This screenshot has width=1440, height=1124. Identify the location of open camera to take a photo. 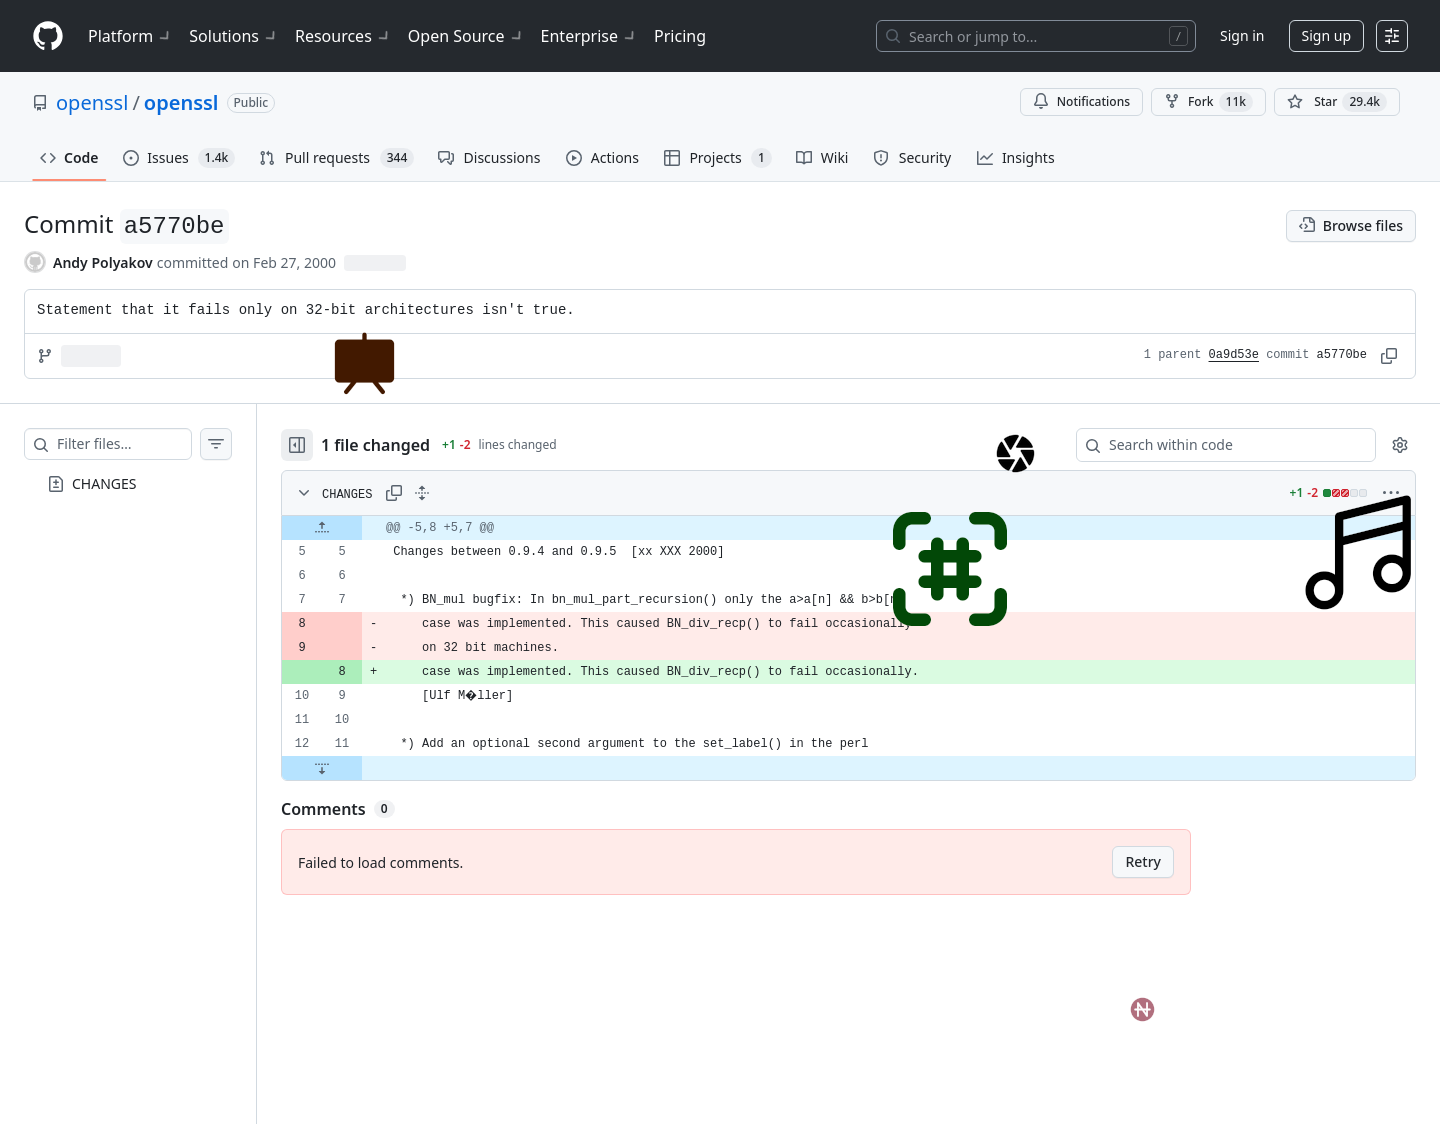
(1015, 453).